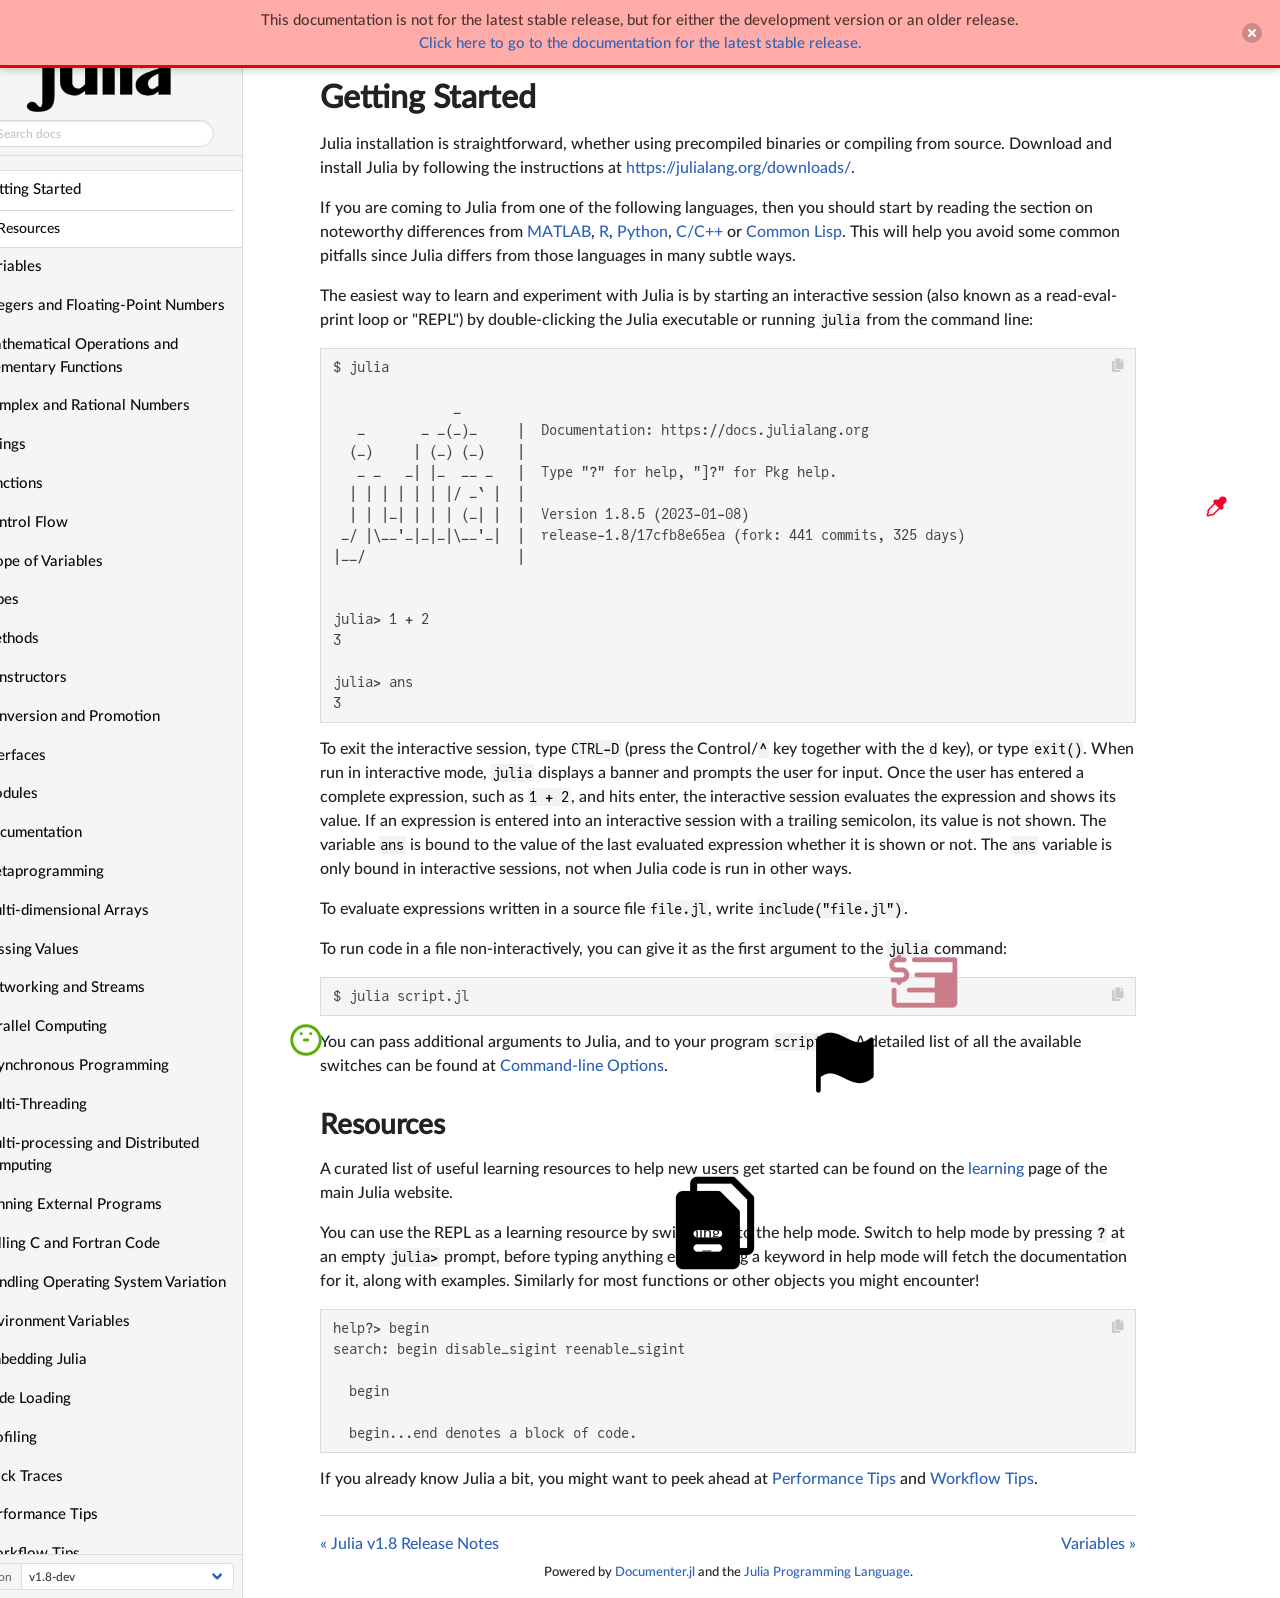 The width and height of the screenshot is (1280, 1598). I want to click on pick a color from the canvas, so click(1216, 506).